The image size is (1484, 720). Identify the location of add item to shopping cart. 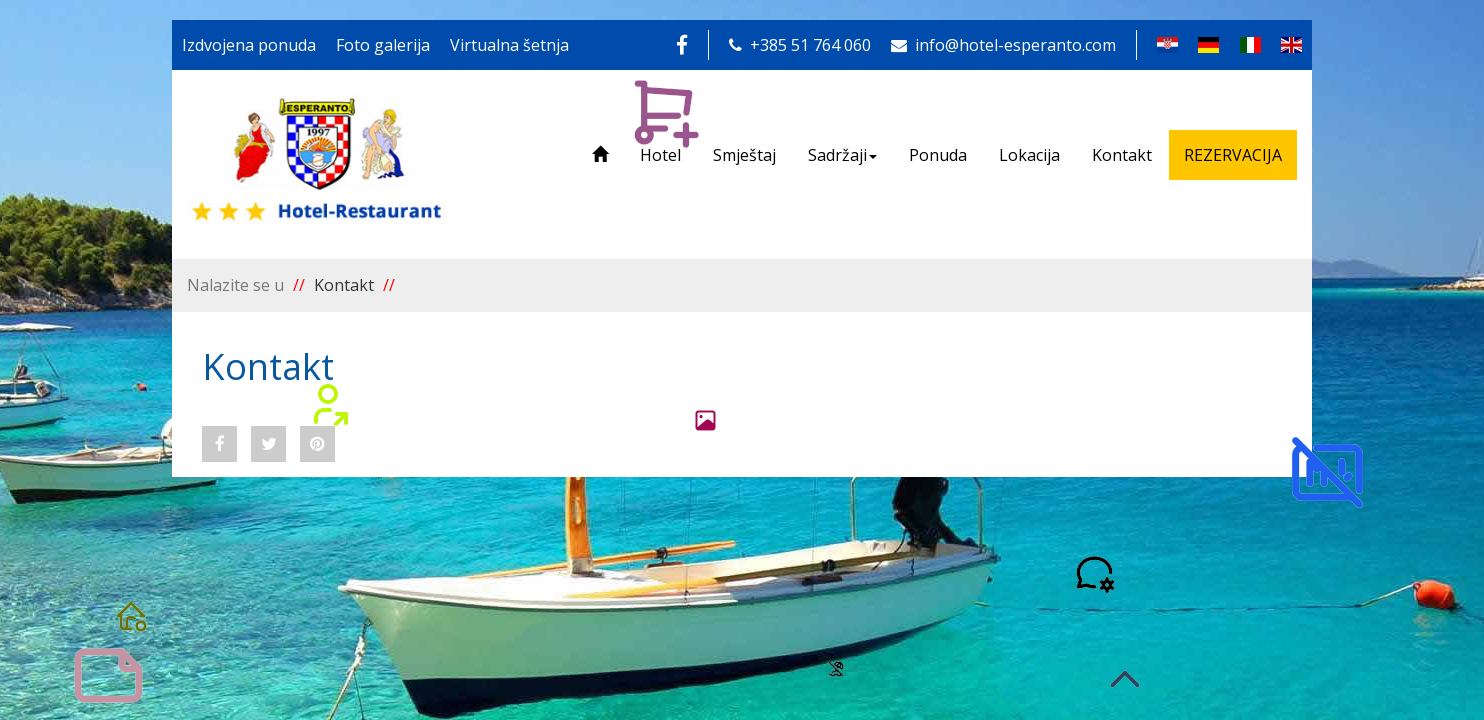
(663, 112).